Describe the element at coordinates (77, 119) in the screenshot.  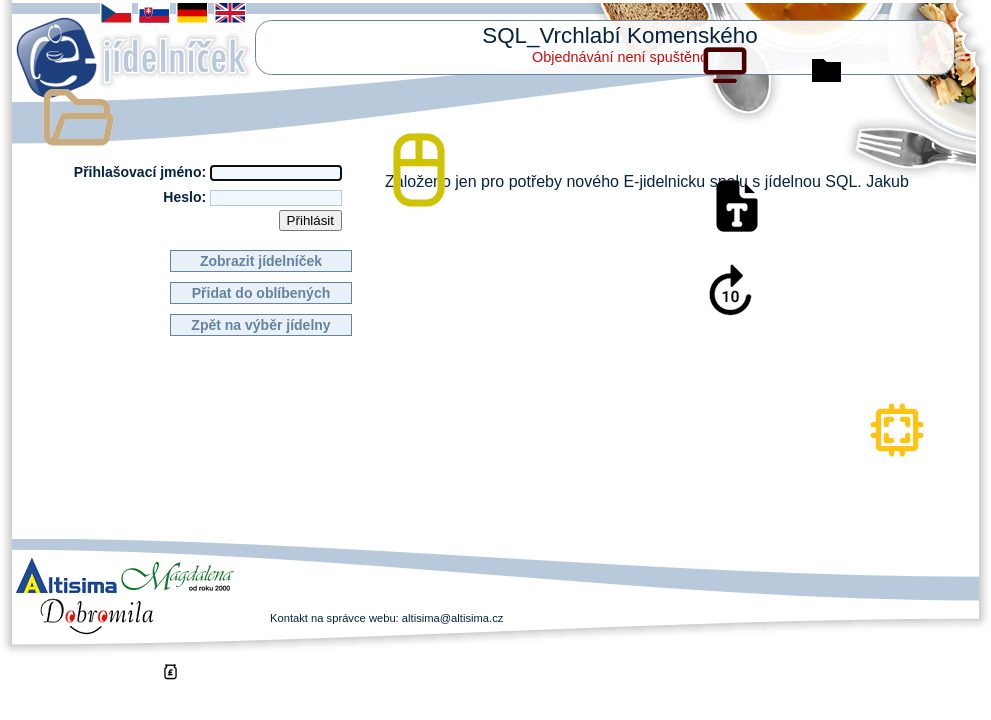
I see `open folder to view contents` at that location.